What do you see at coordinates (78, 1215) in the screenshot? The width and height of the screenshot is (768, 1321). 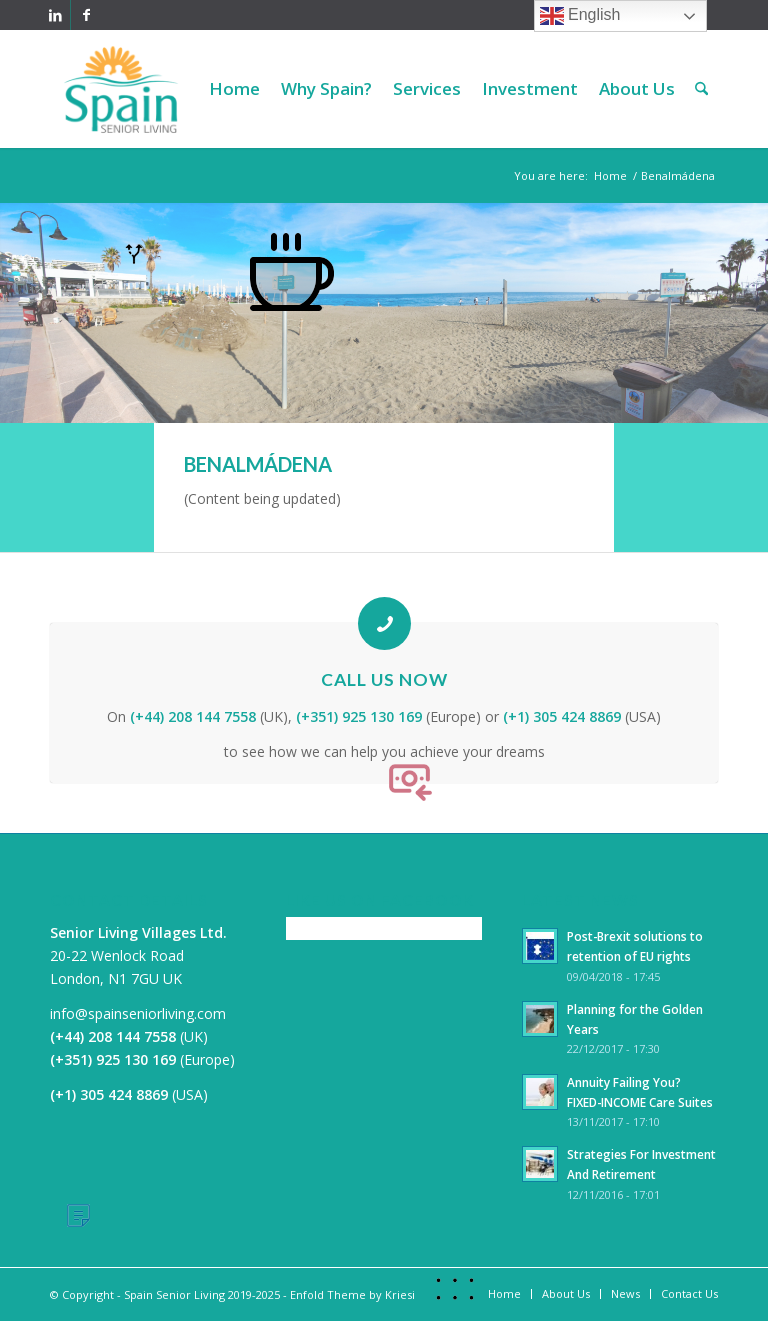 I see `create a new note` at bounding box center [78, 1215].